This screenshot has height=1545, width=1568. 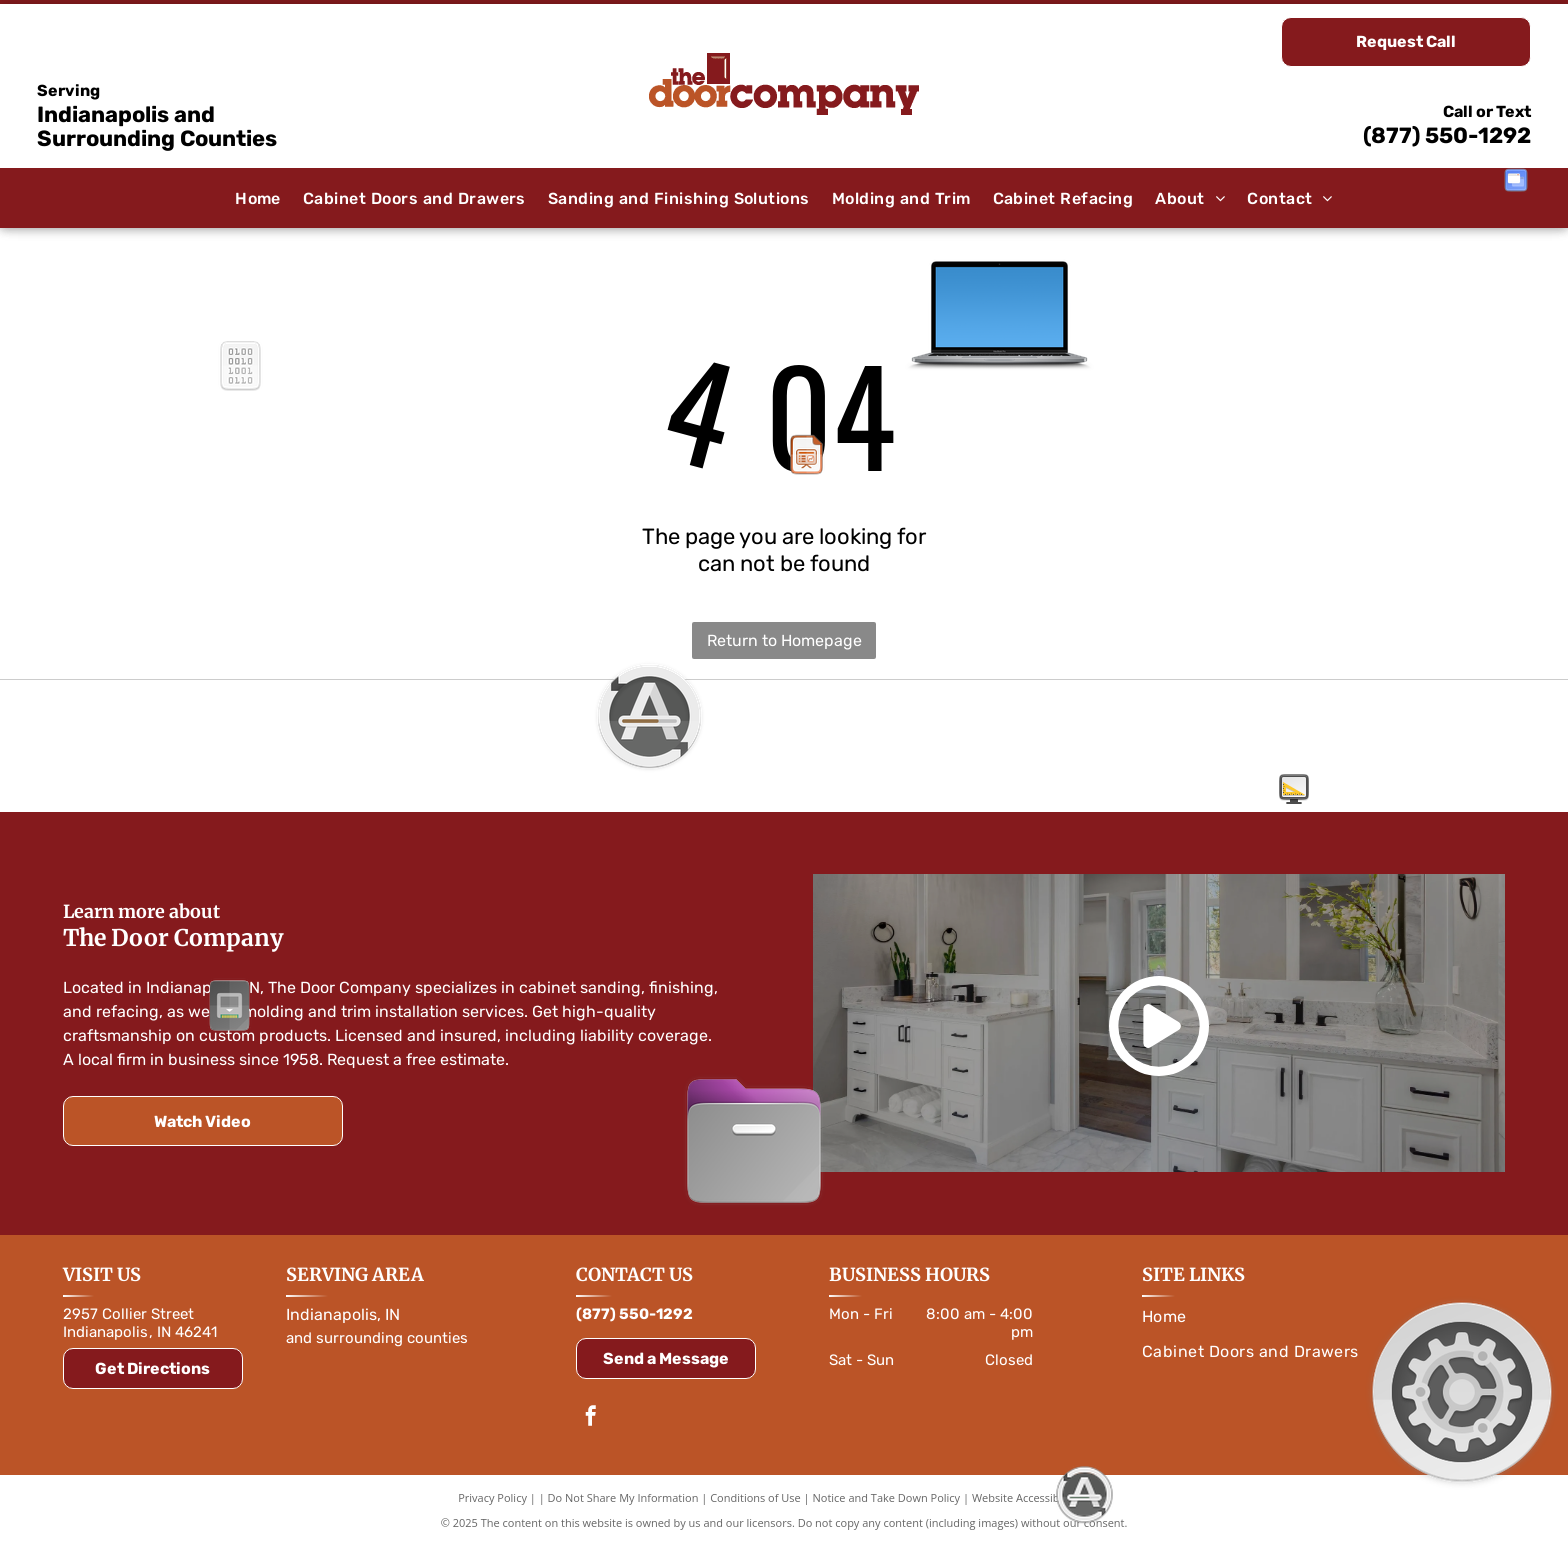 What do you see at coordinates (240, 365) in the screenshot?
I see `indicates a binary or executable file type` at bounding box center [240, 365].